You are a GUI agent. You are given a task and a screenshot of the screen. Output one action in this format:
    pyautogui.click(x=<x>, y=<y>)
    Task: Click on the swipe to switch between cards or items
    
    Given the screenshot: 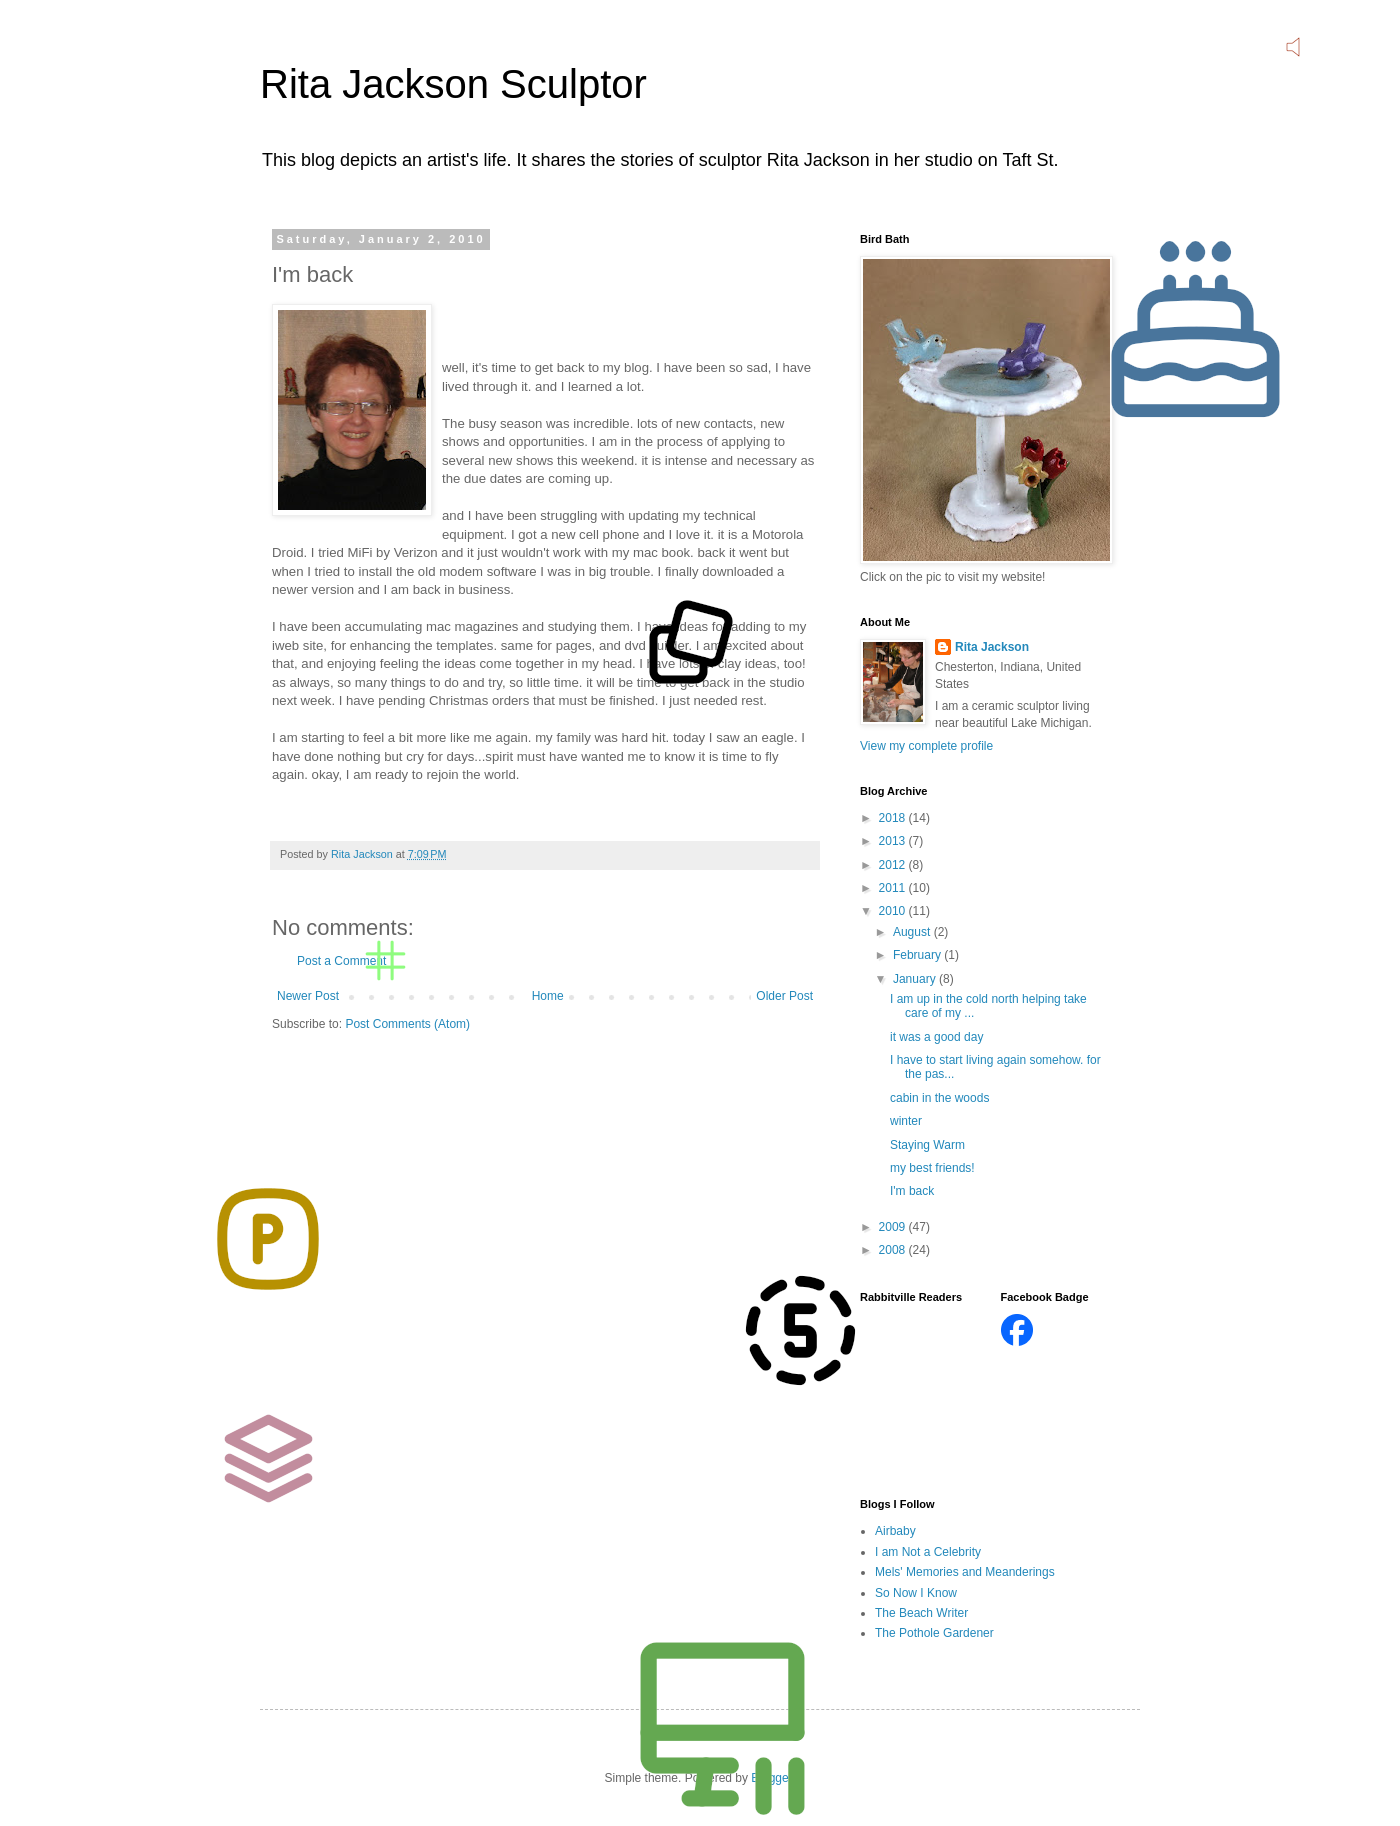 What is the action you would take?
    pyautogui.click(x=691, y=642)
    